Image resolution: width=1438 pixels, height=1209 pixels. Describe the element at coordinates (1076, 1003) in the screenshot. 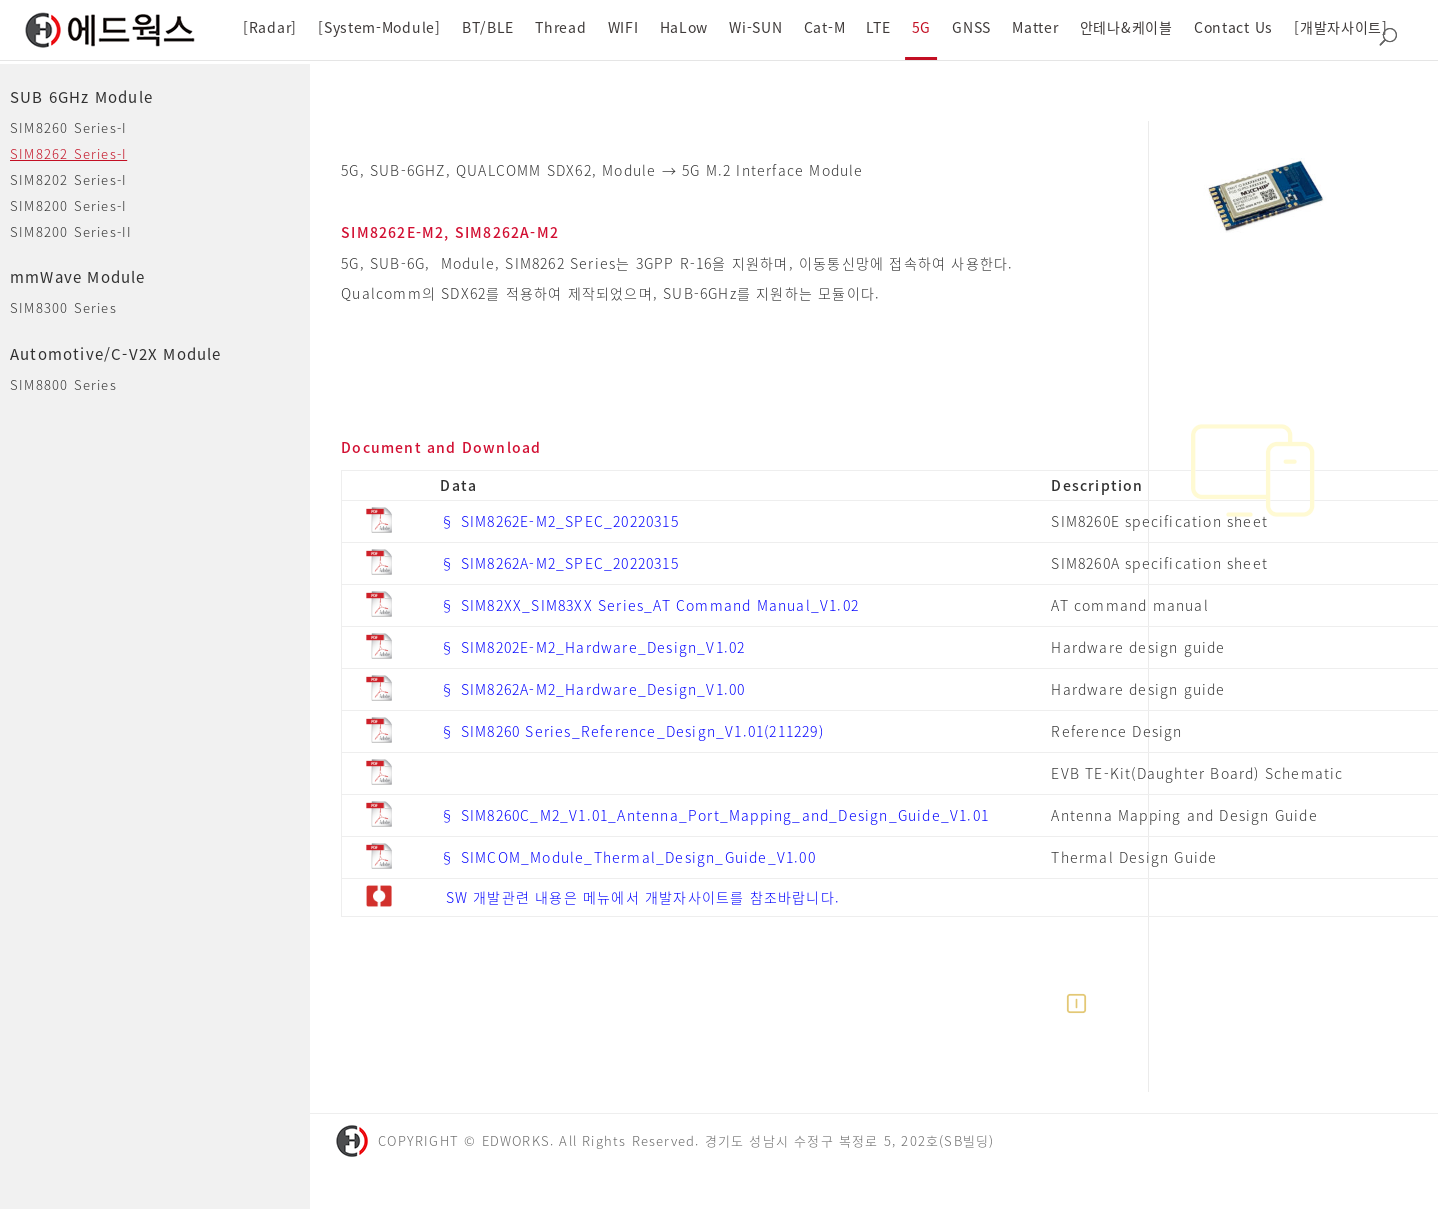

I see `access information or details` at that location.